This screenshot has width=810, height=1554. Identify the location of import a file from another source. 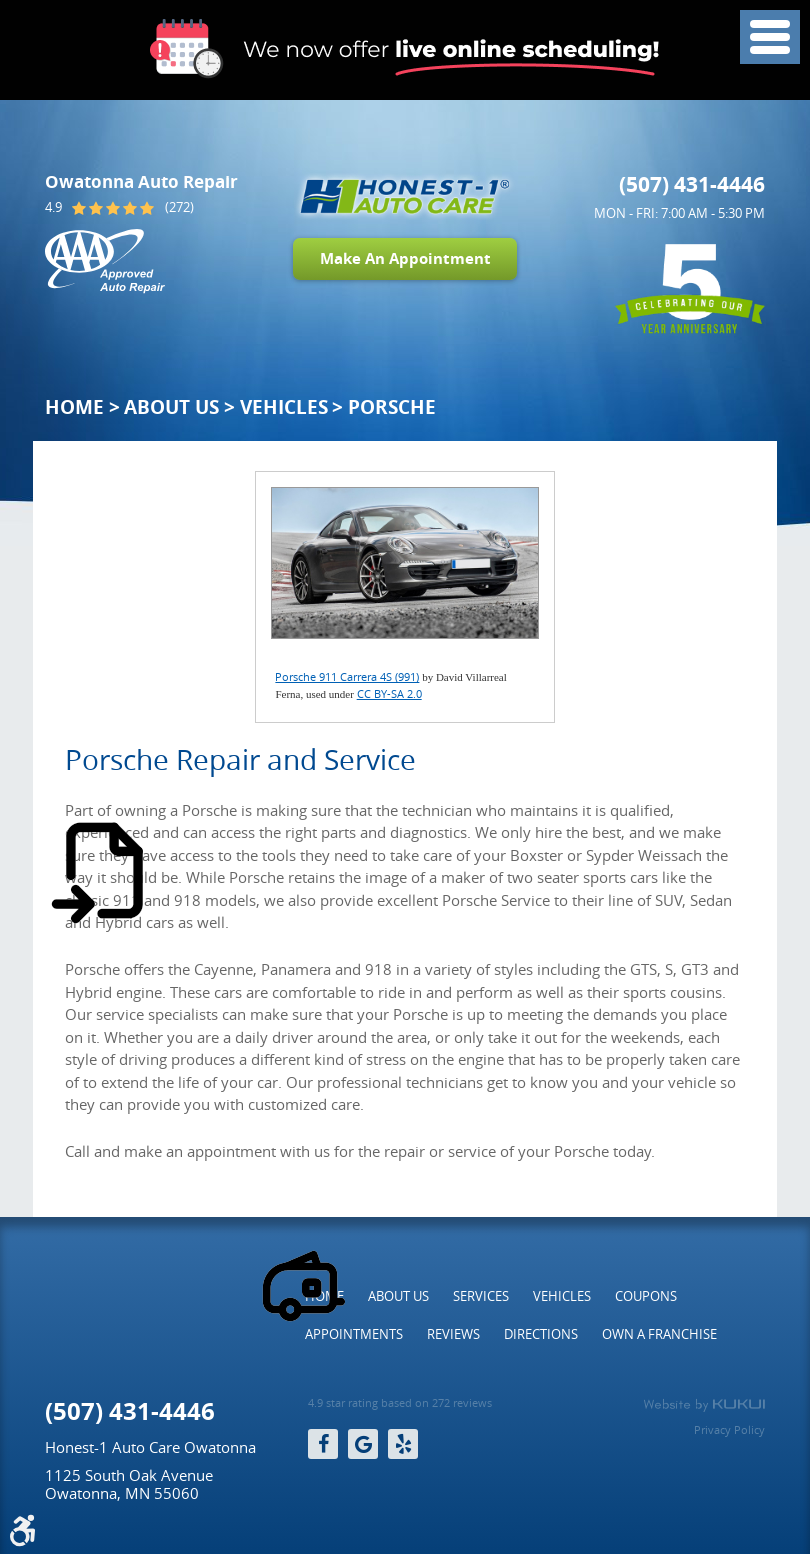
(104, 870).